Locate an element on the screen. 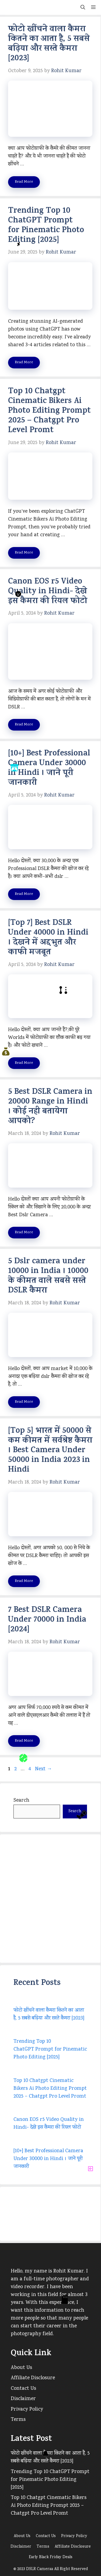 The image size is (101, 2576). view baseball or sports content is located at coordinates (23, 1758).